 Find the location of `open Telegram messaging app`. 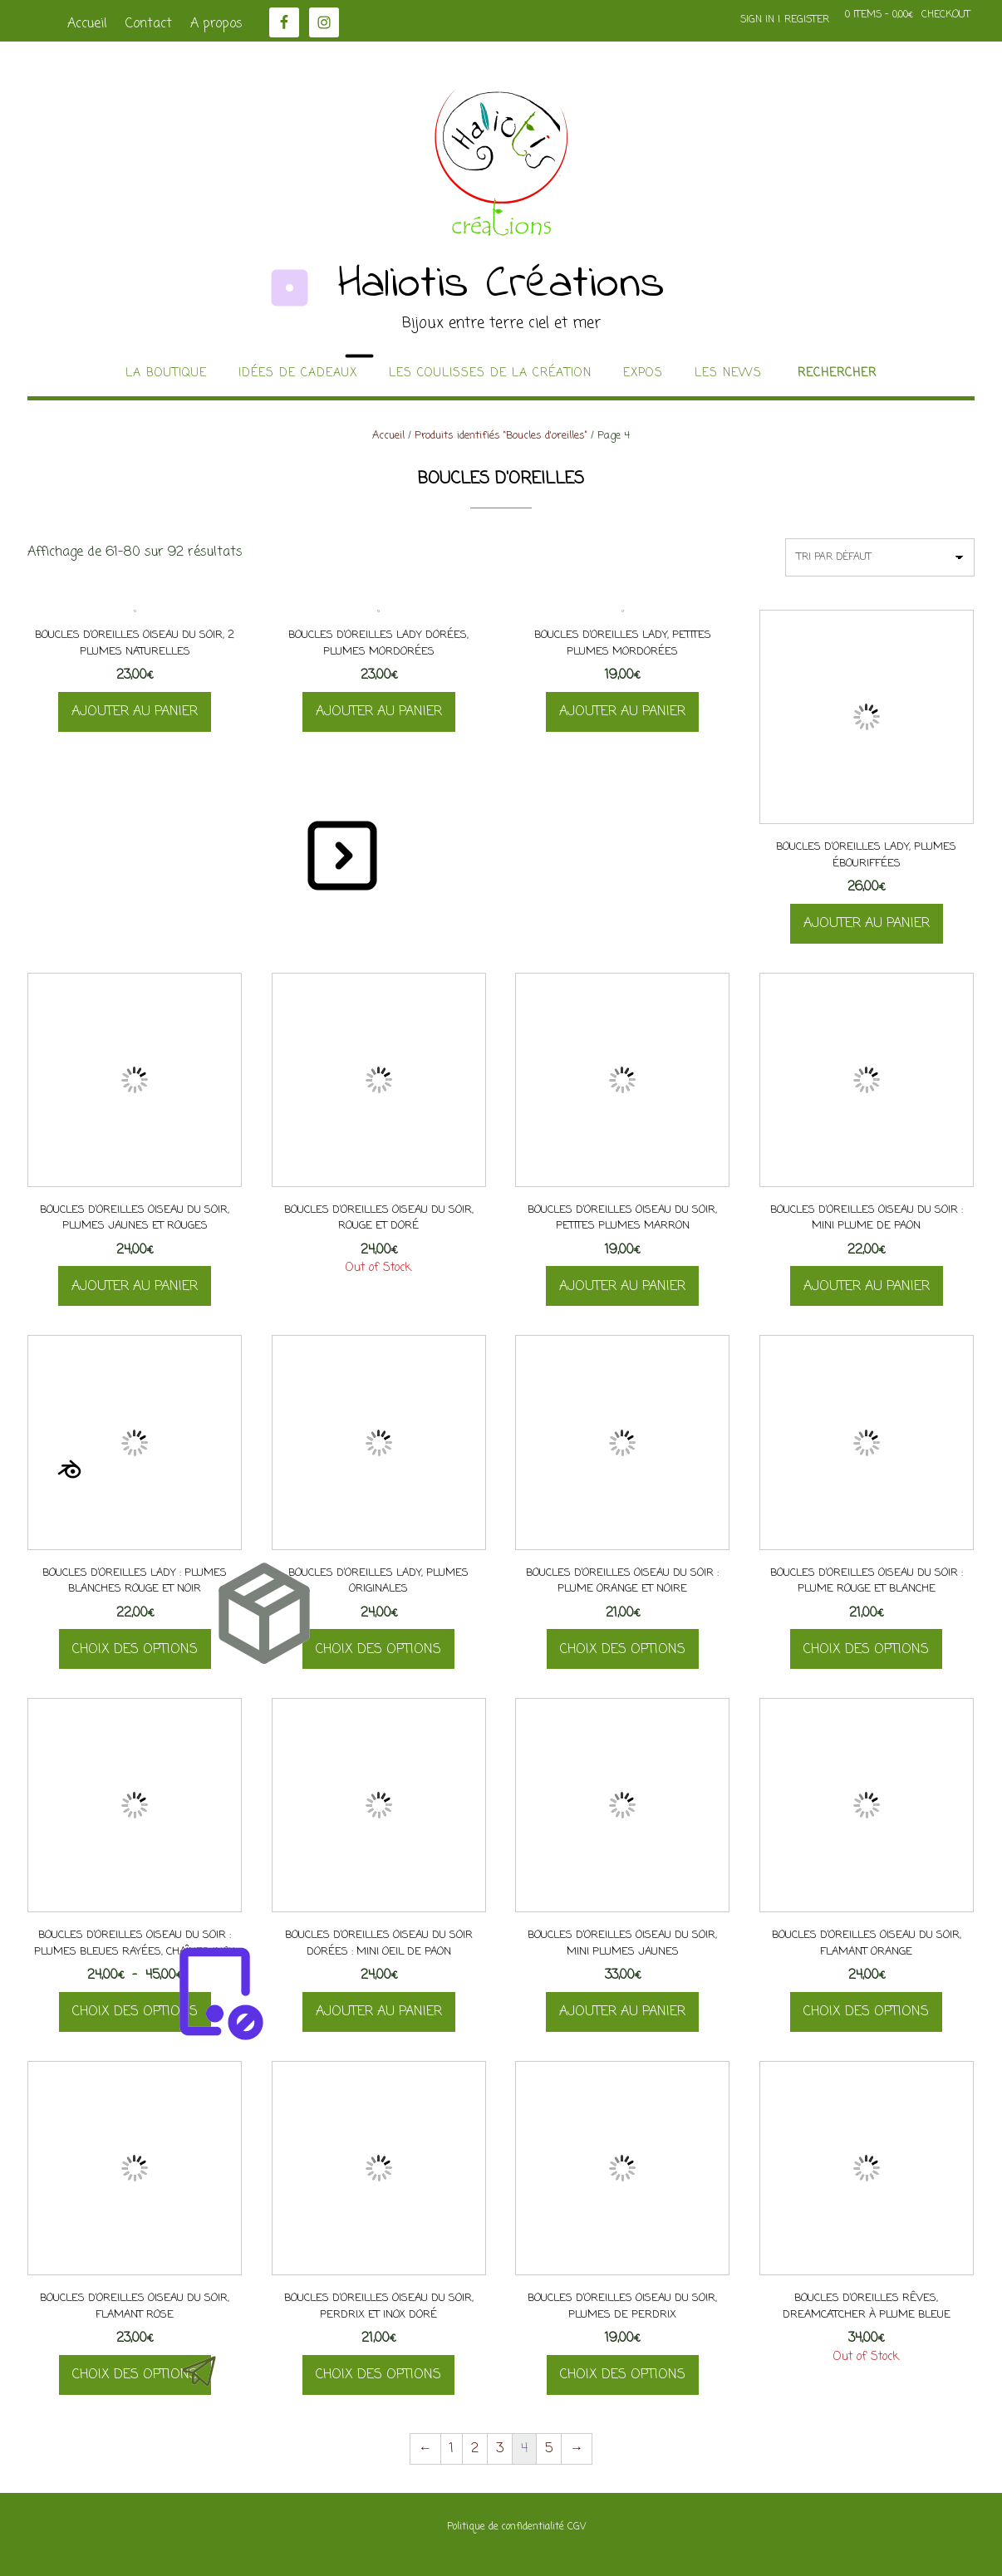

open Telegram messaging app is located at coordinates (200, 2372).